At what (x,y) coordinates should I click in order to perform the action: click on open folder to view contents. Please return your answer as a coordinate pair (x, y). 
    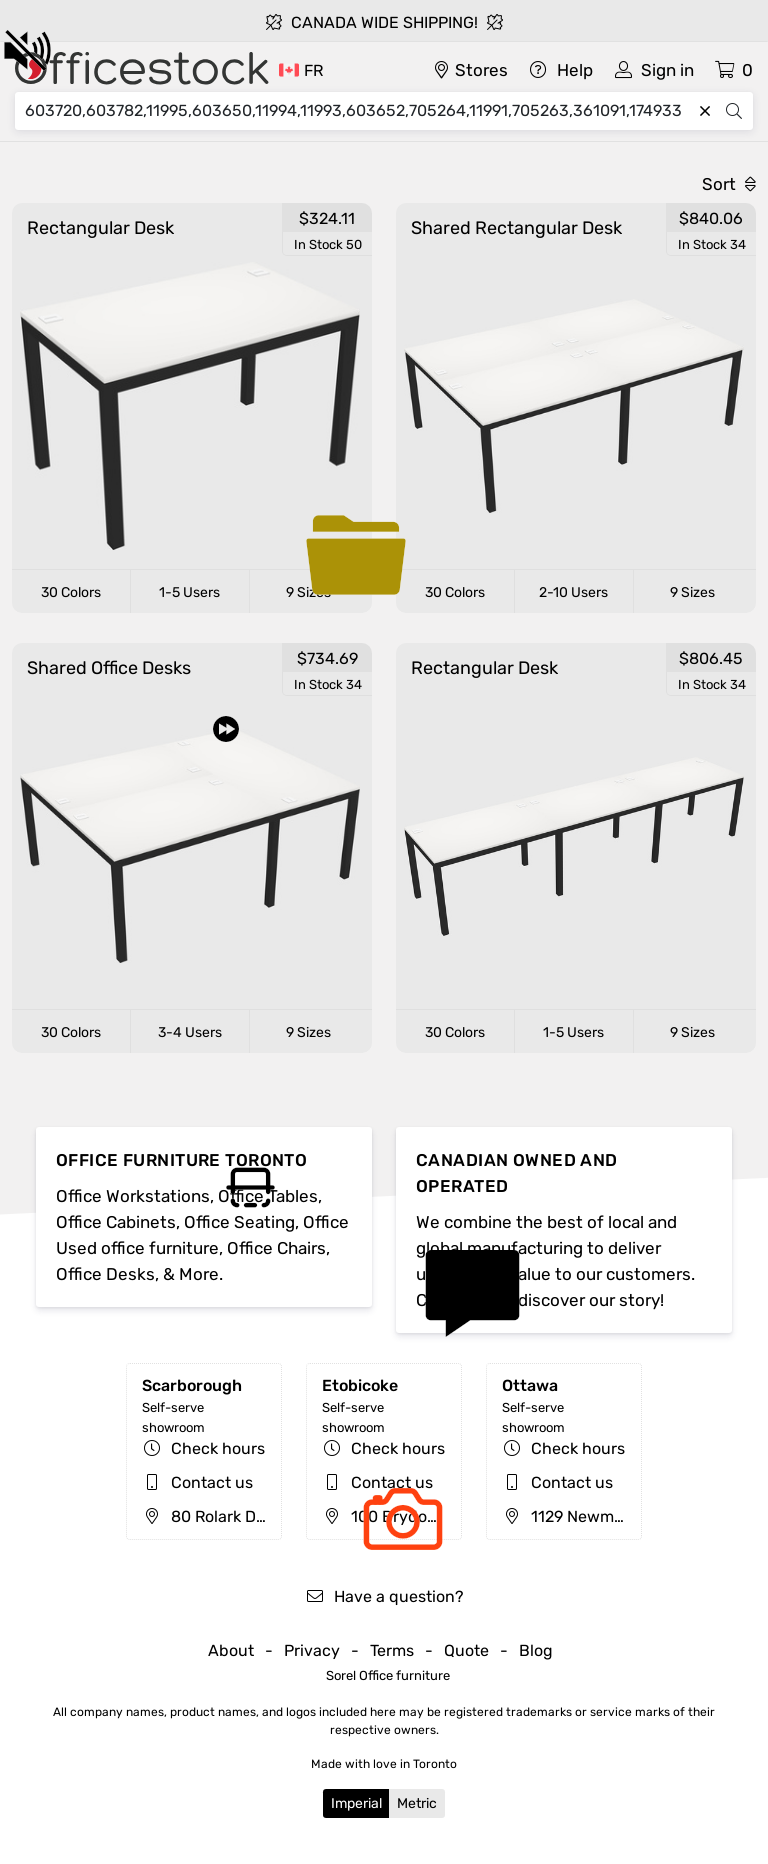
    Looking at the image, I should click on (356, 555).